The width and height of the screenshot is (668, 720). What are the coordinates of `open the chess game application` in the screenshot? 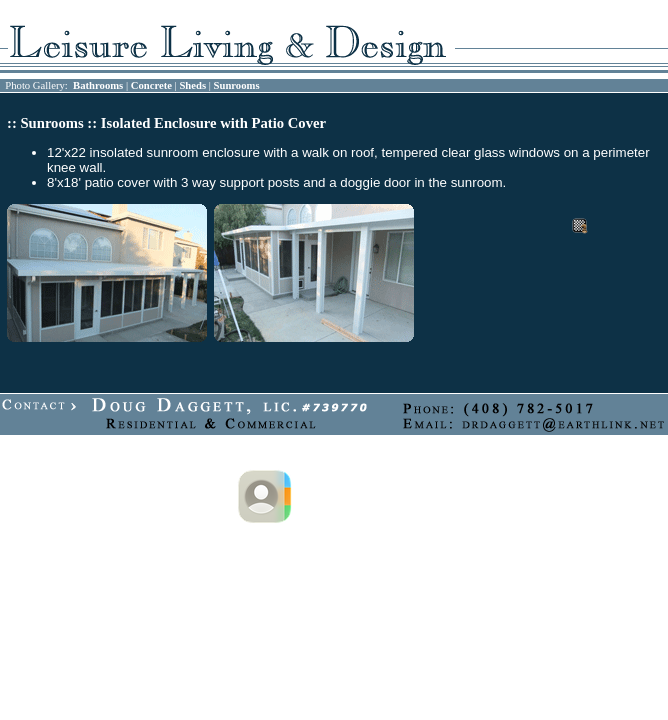 It's located at (579, 225).